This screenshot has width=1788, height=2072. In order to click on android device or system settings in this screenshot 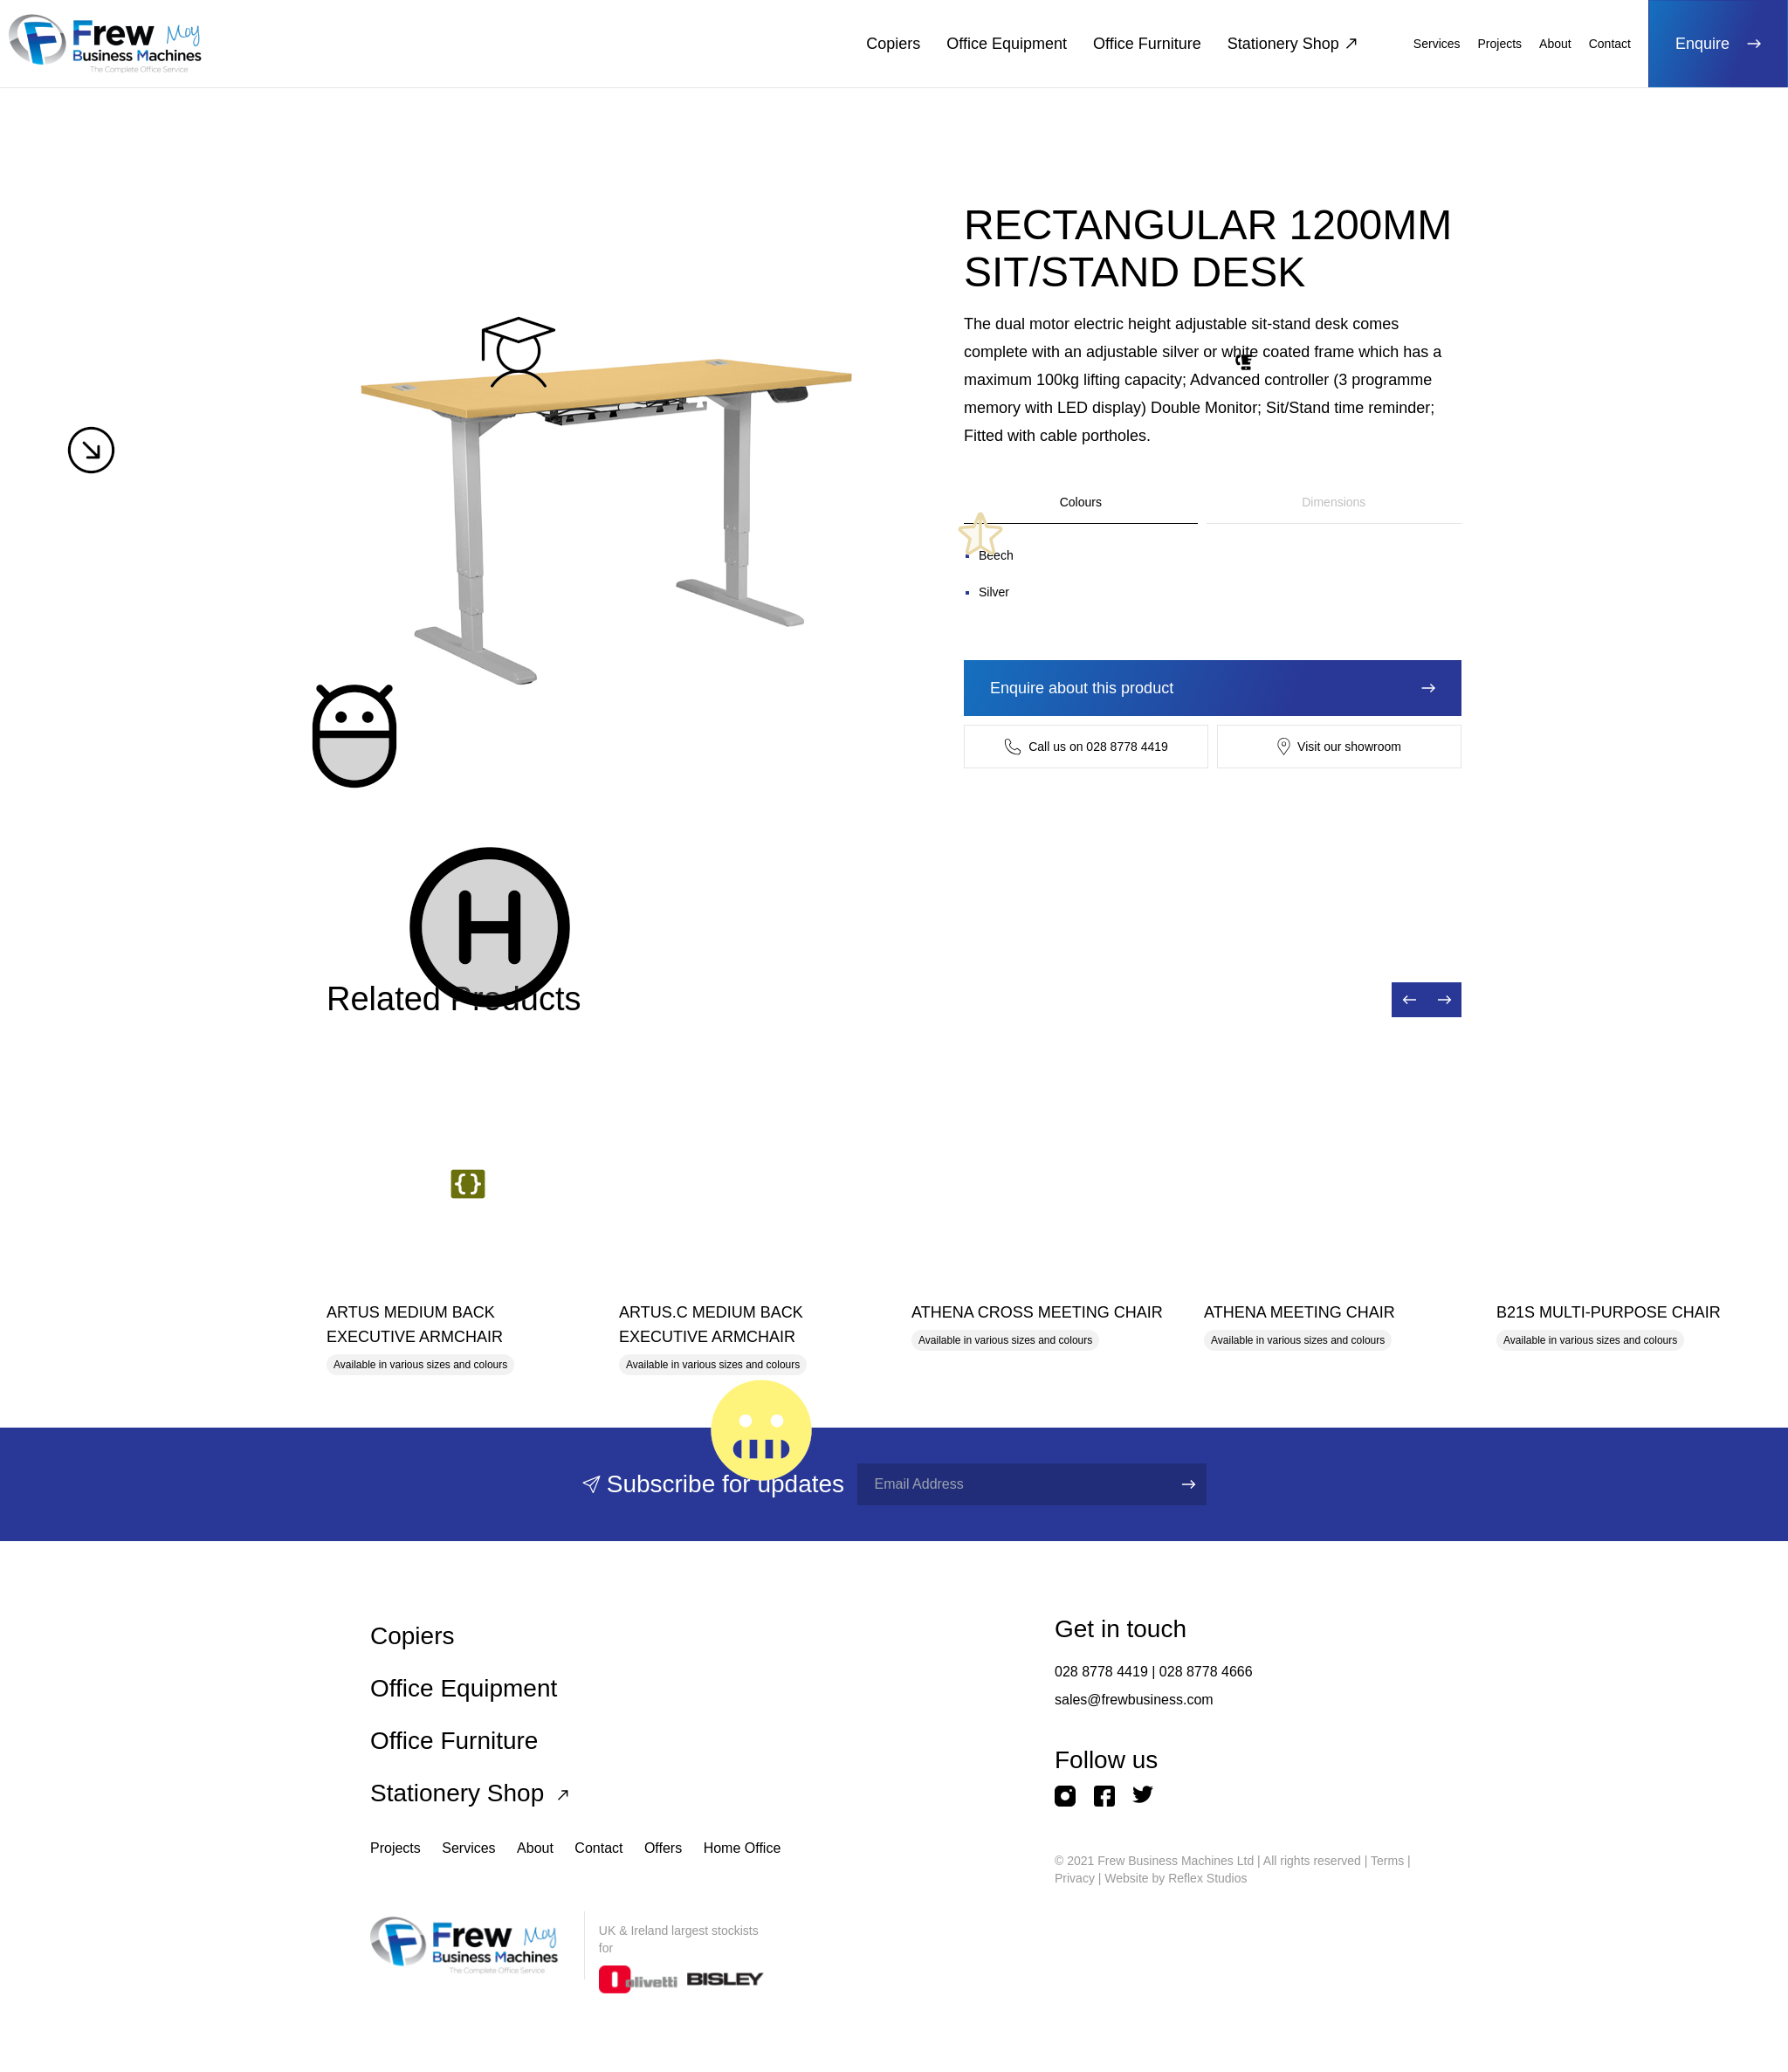, I will do `click(354, 734)`.